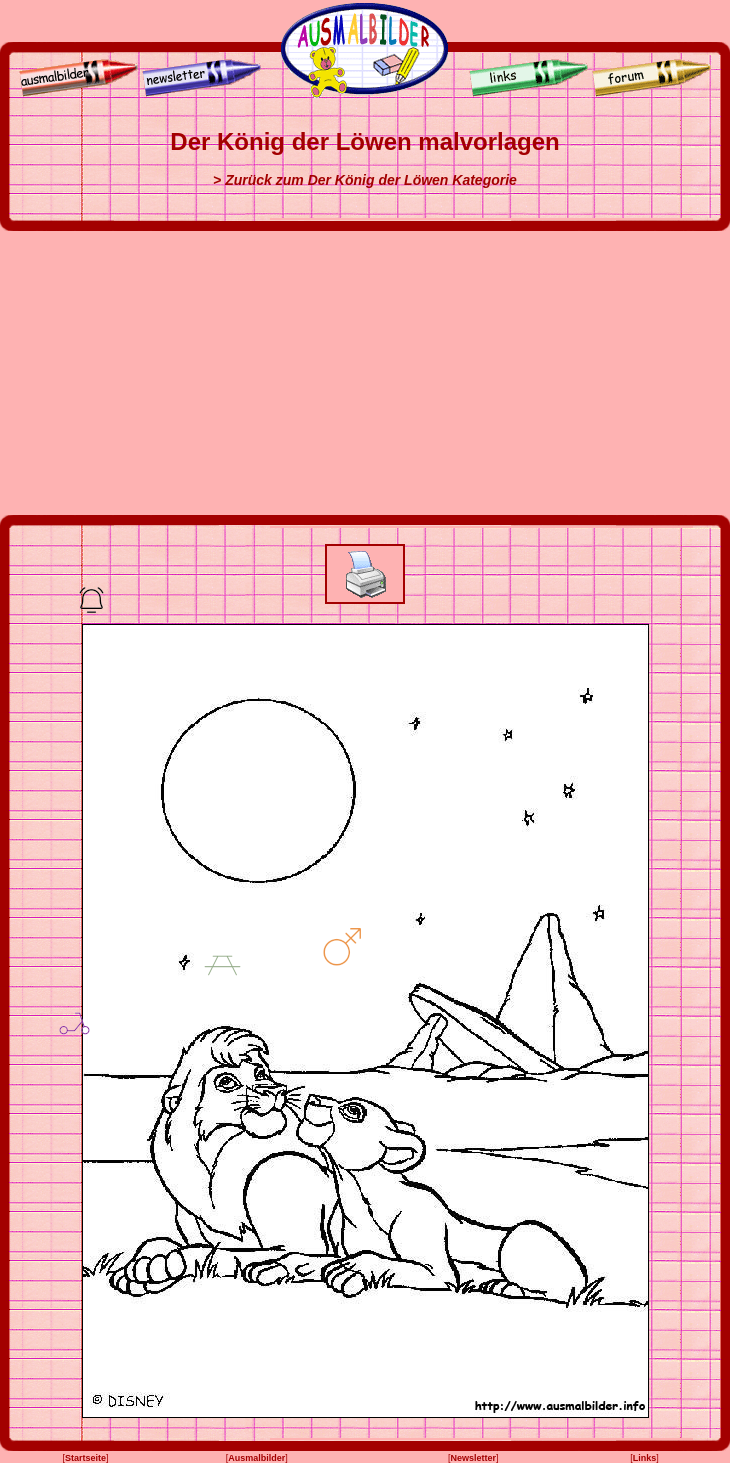 The image size is (730, 1463). What do you see at coordinates (222, 965) in the screenshot?
I see `view nearby picnic areas` at bounding box center [222, 965].